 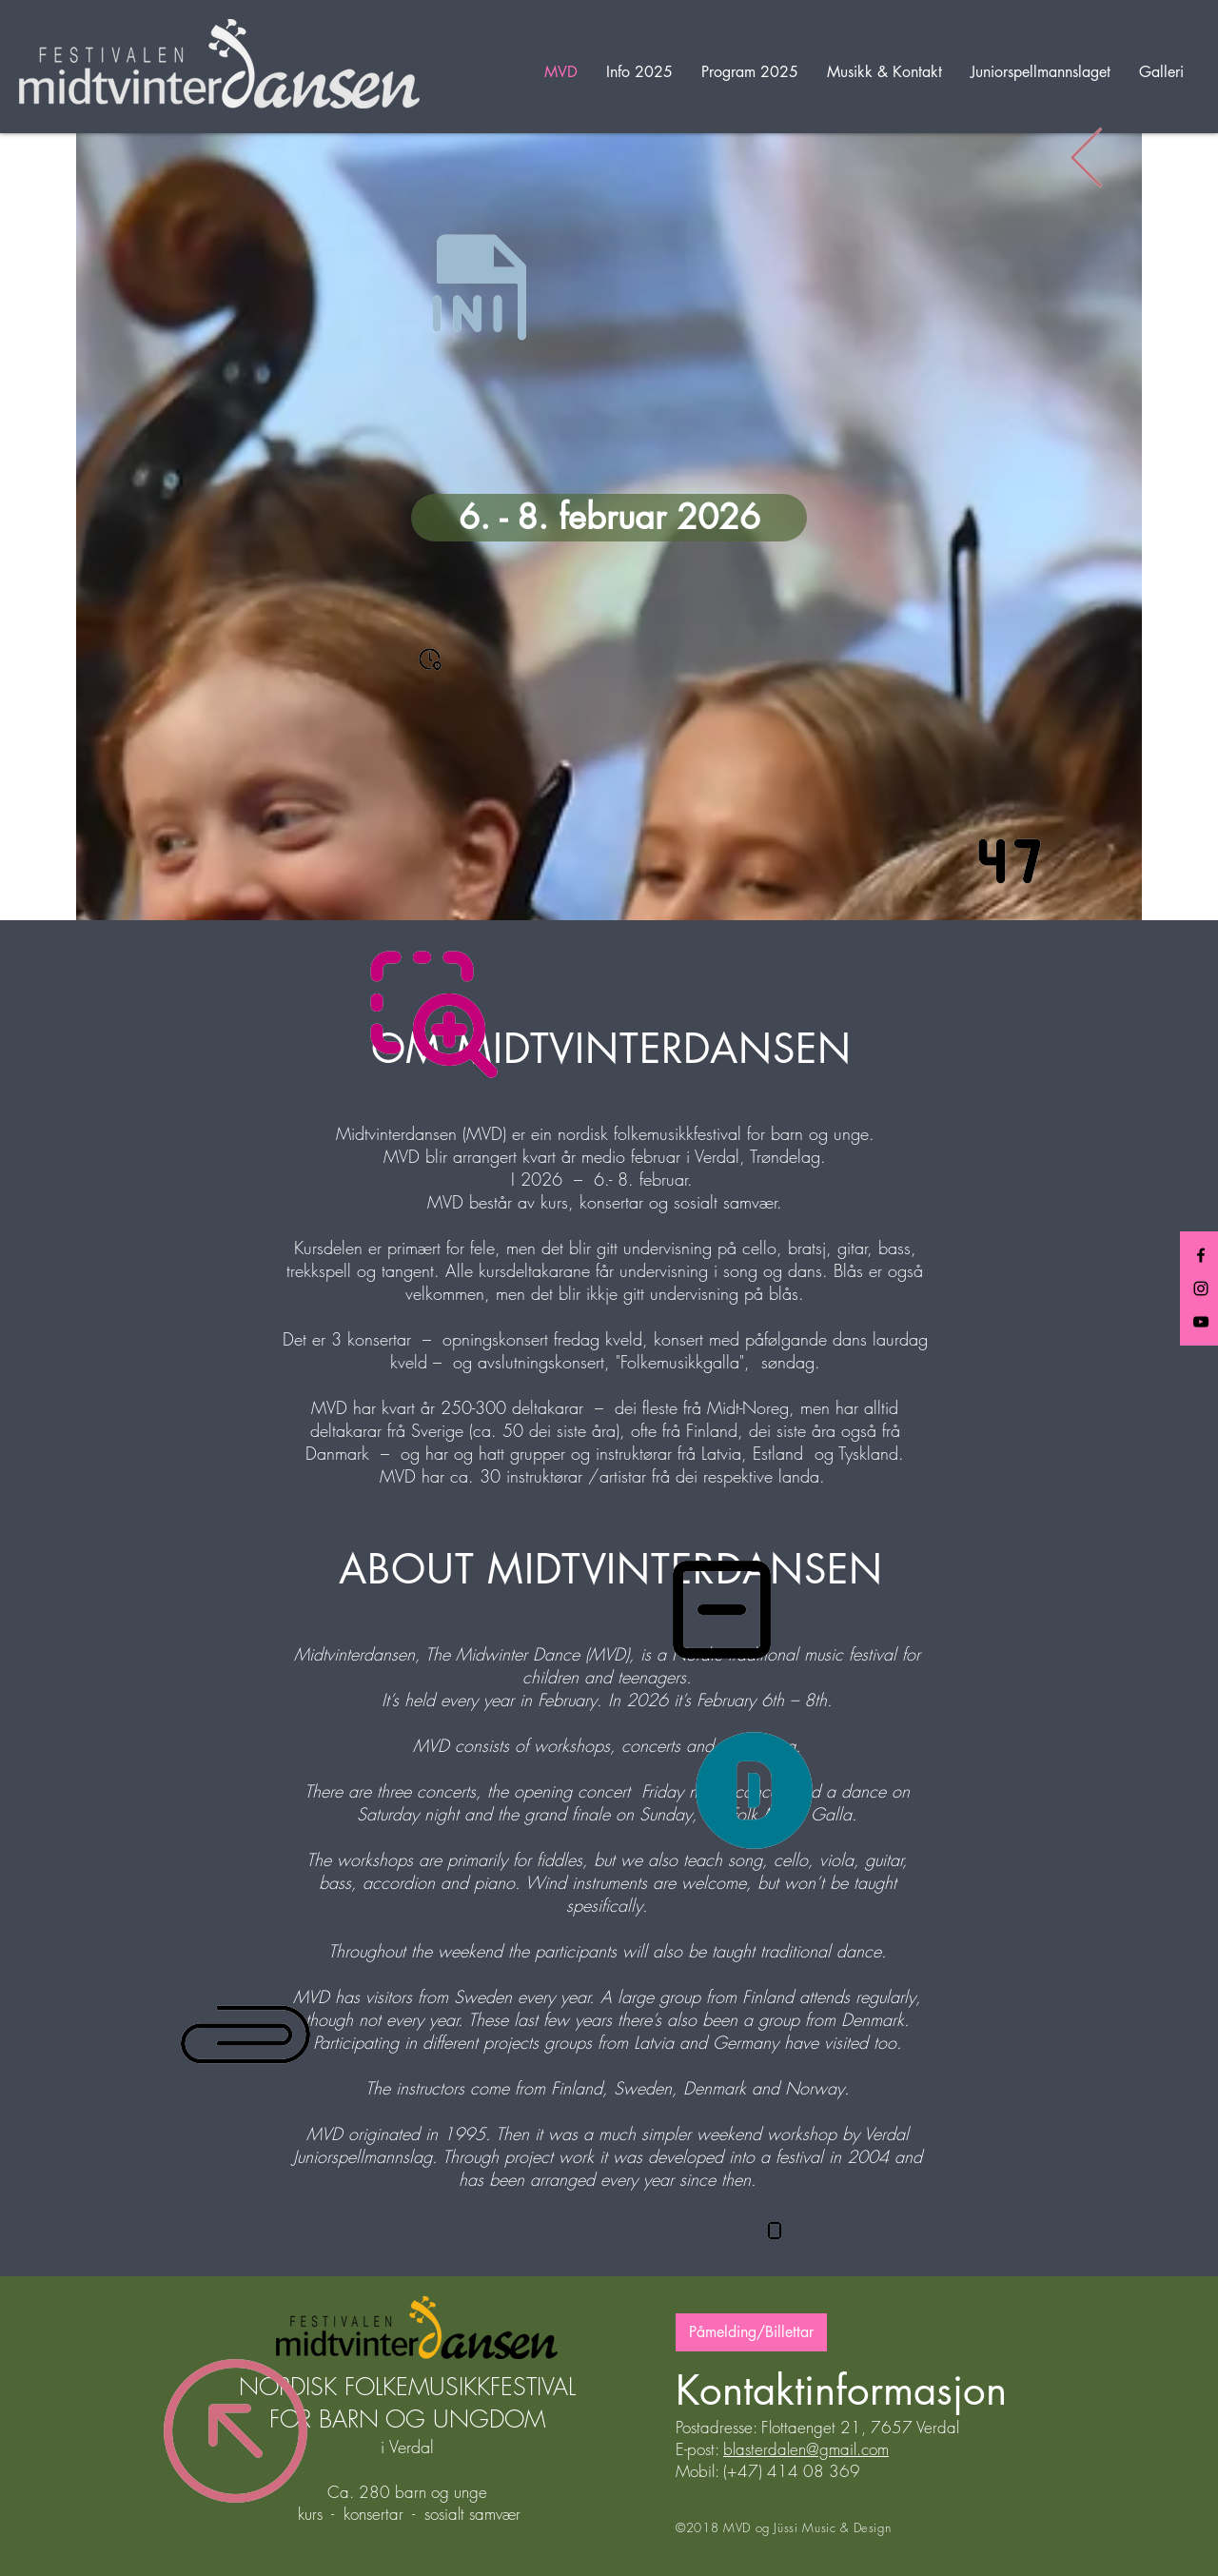 I want to click on remove item from list or selection, so click(x=721, y=1609).